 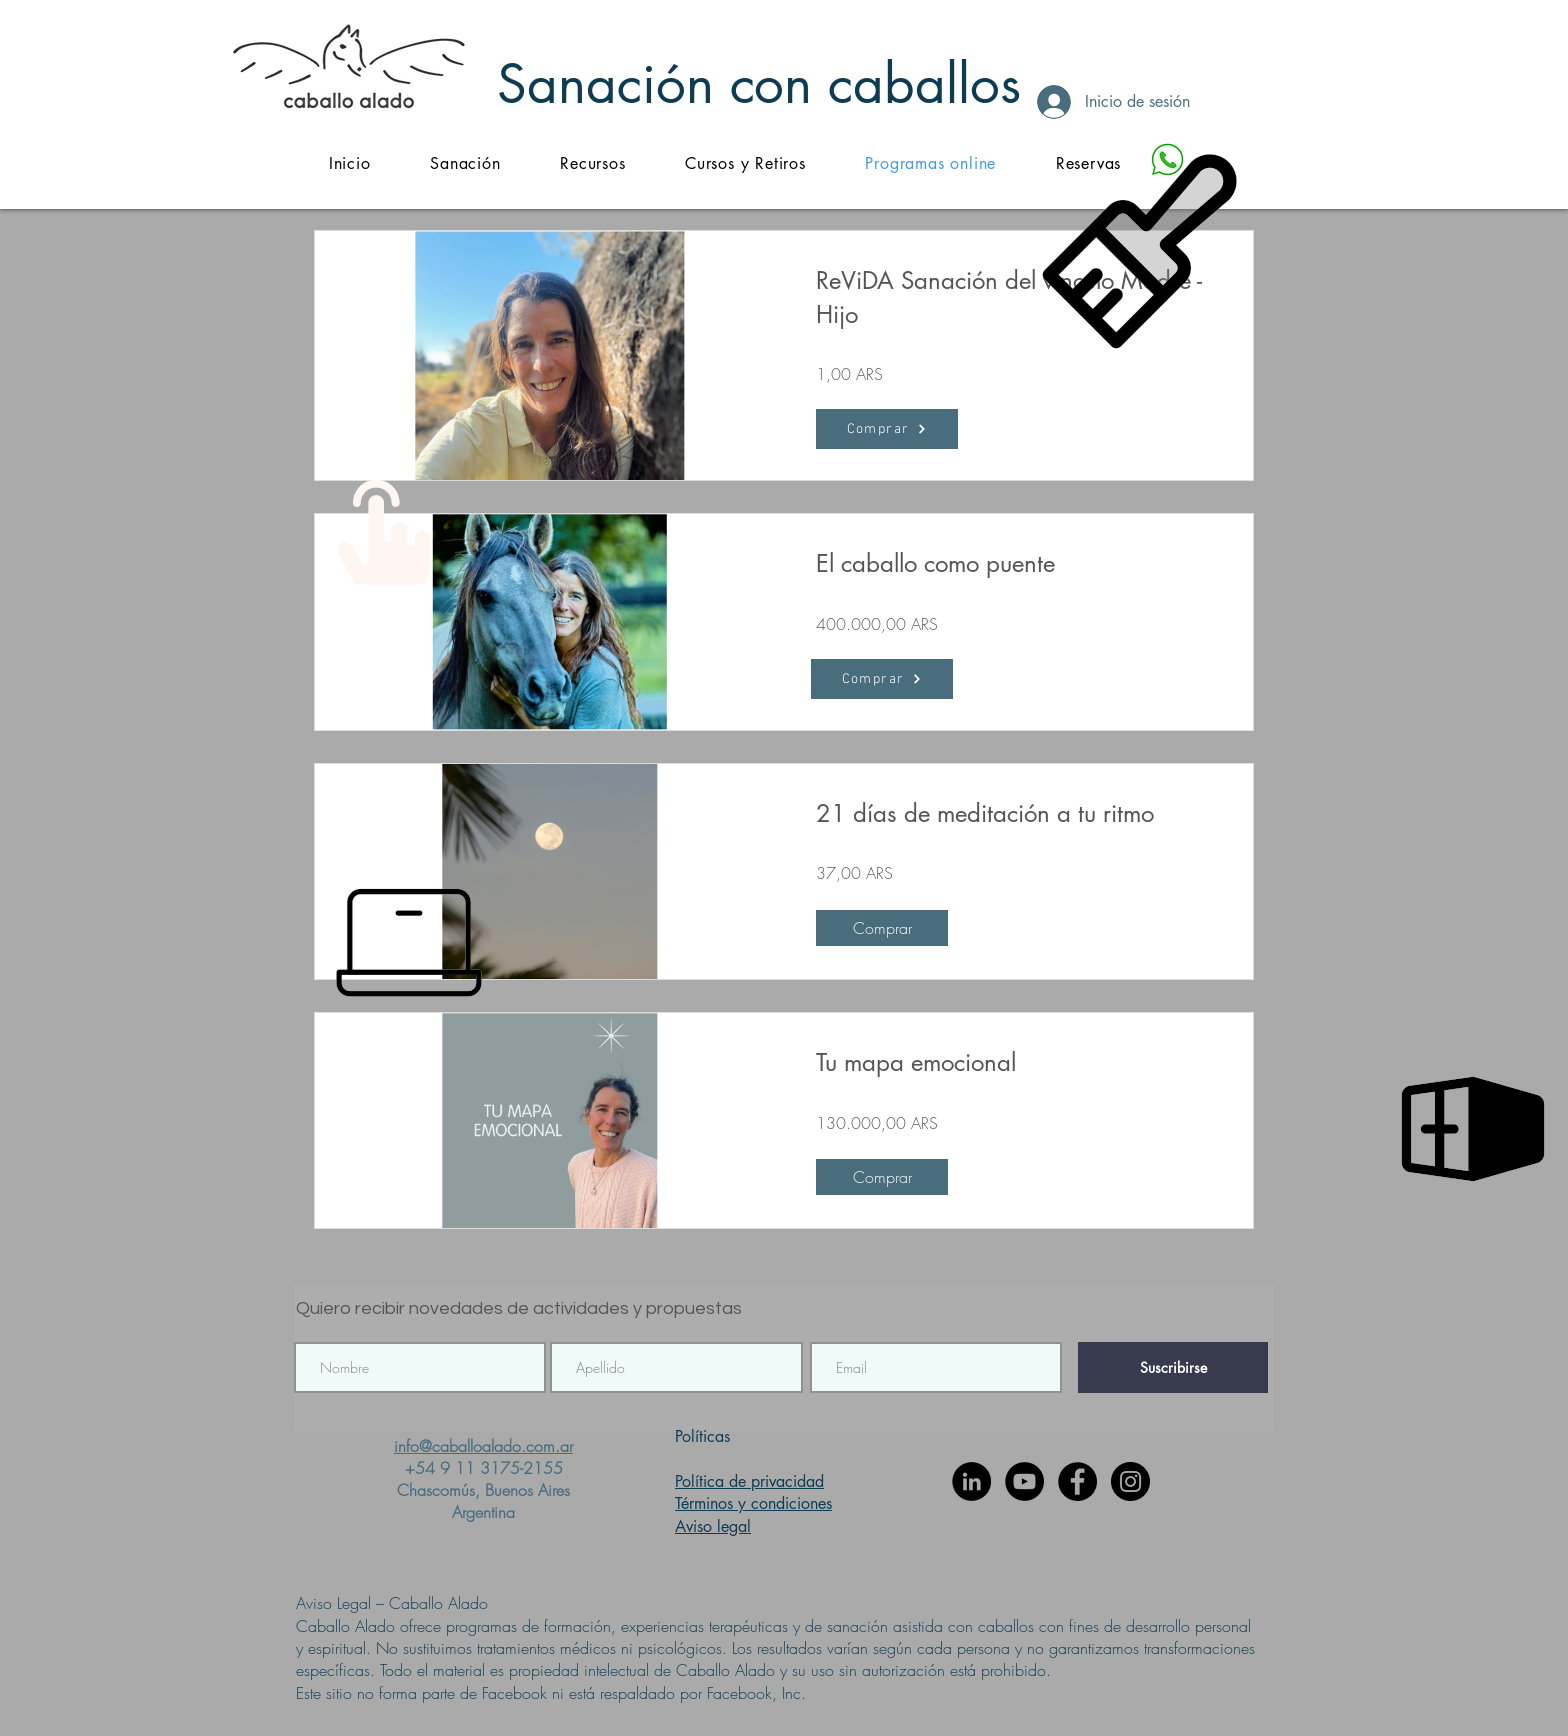 I want to click on view shipping or freight details, so click(x=1473, y=1129).